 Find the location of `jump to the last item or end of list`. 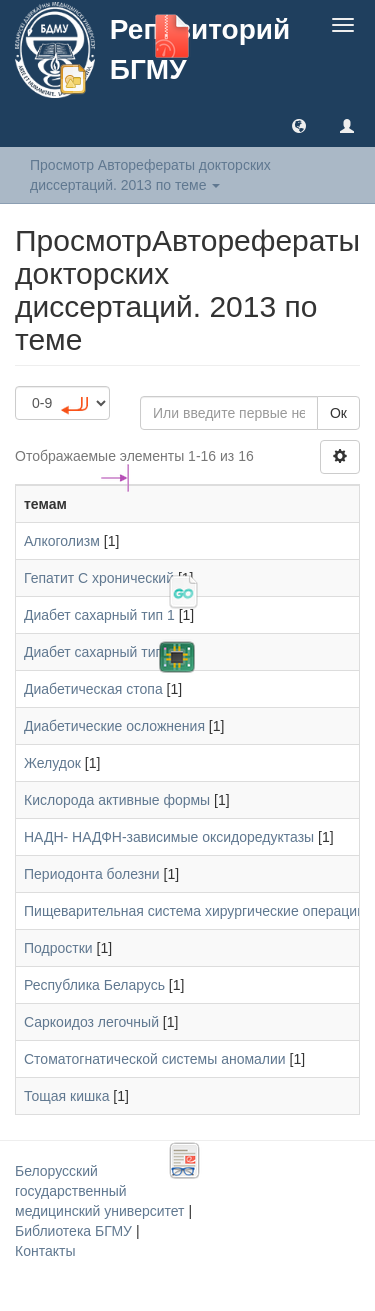

jump to the last item or end of list is located at coordinates (115, 478).